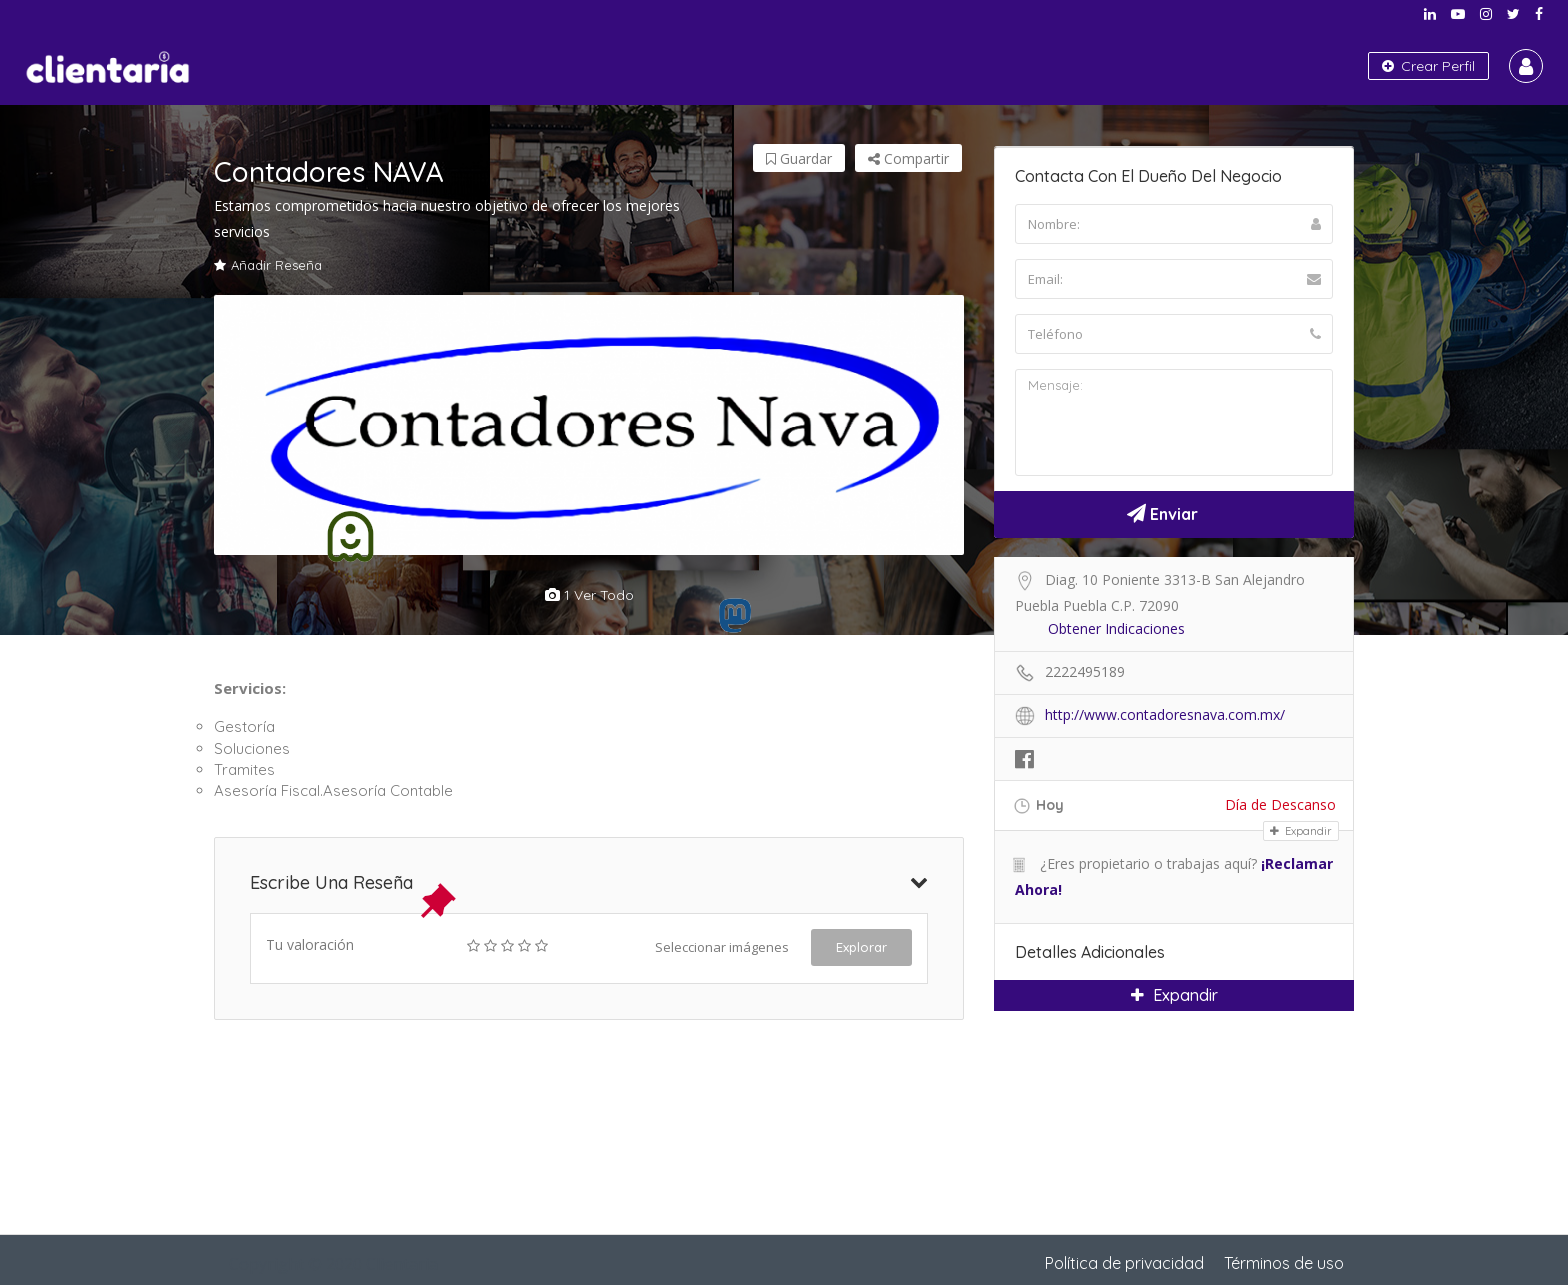 This screenshot has height=1285, width=1568. What do you see at coordinates (437, 902) in the screenshot?
I see `pin an item to keep it visible` at bounding box center [437, 902].